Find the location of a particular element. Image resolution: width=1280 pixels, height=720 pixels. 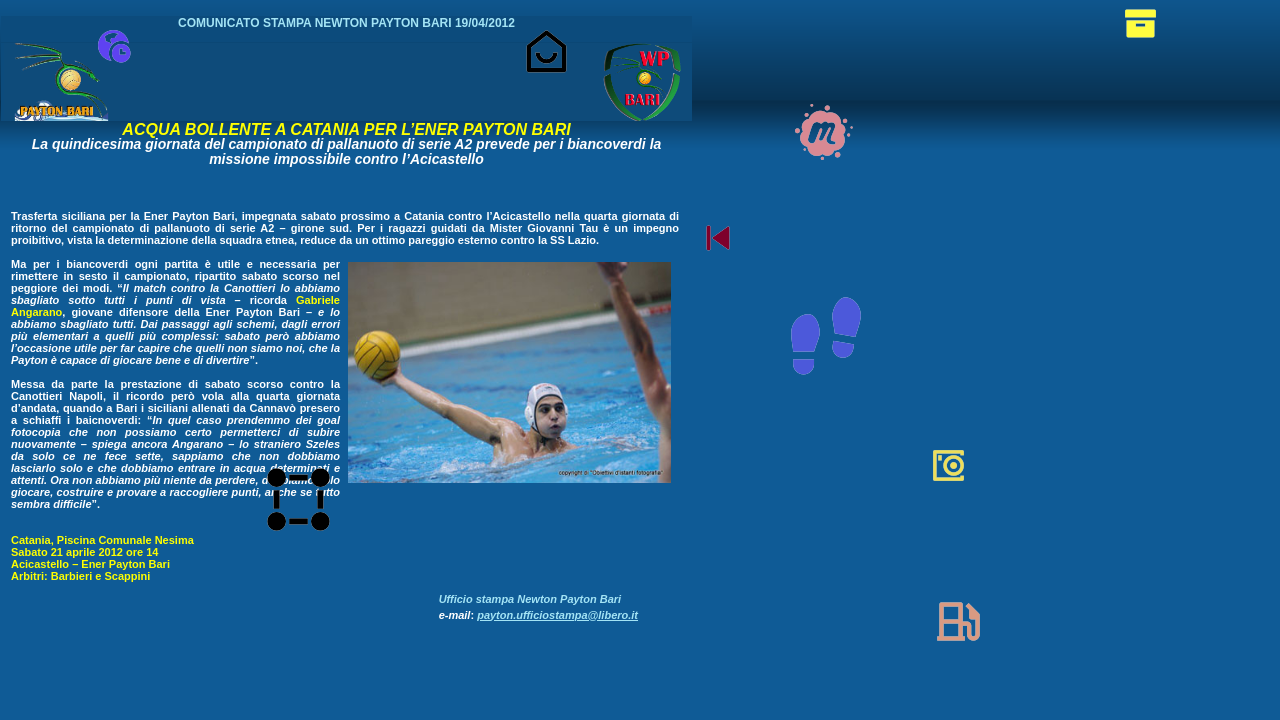

view your walking route or path history is located at coordinates (823, 336).